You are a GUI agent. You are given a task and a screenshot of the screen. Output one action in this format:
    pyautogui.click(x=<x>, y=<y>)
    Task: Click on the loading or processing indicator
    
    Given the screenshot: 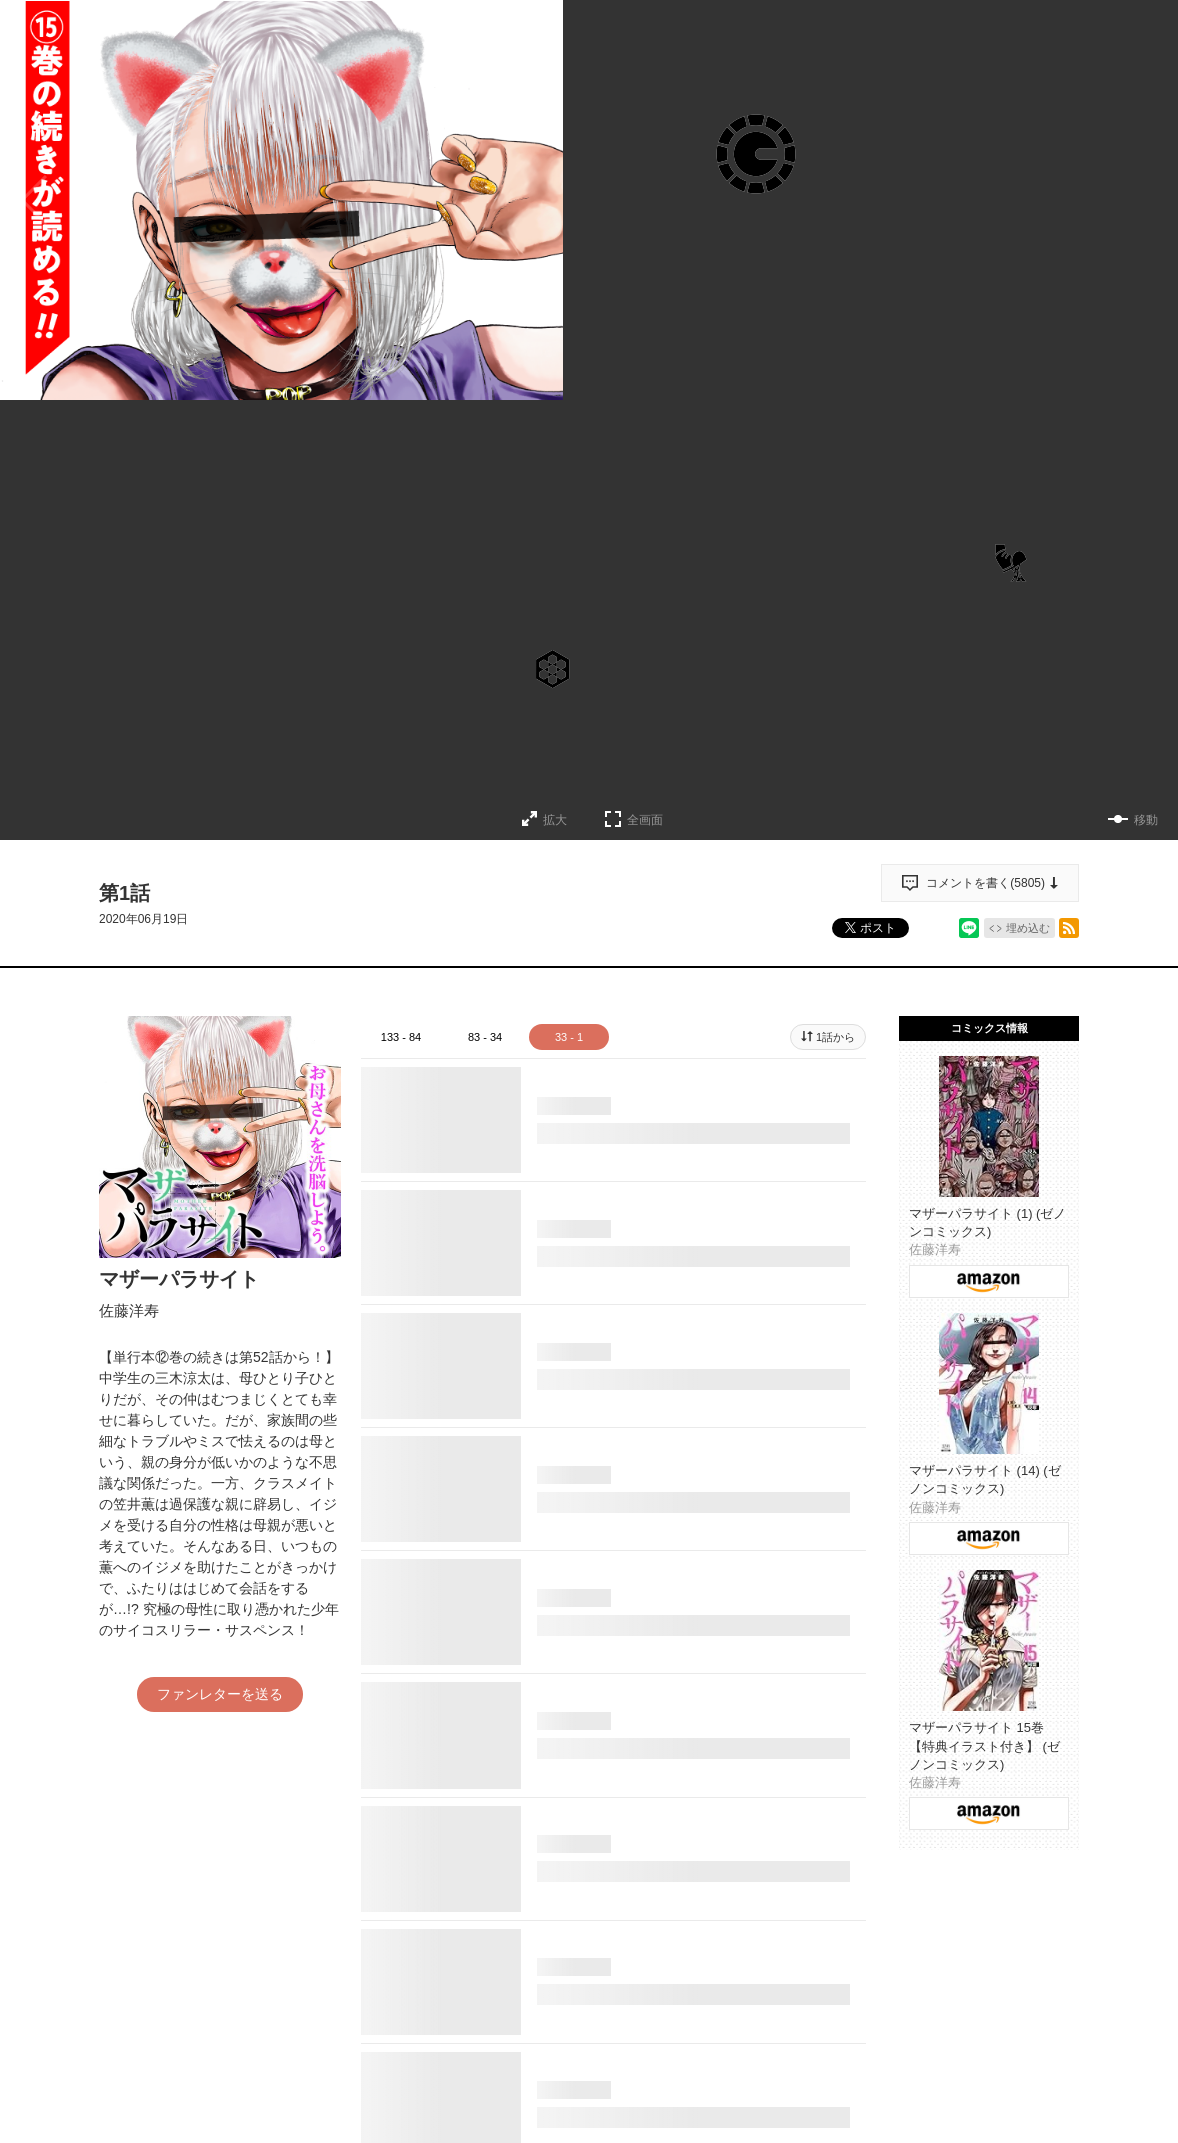 What is the action you would take?
    pyautogui.click(x=756, y=154)
    